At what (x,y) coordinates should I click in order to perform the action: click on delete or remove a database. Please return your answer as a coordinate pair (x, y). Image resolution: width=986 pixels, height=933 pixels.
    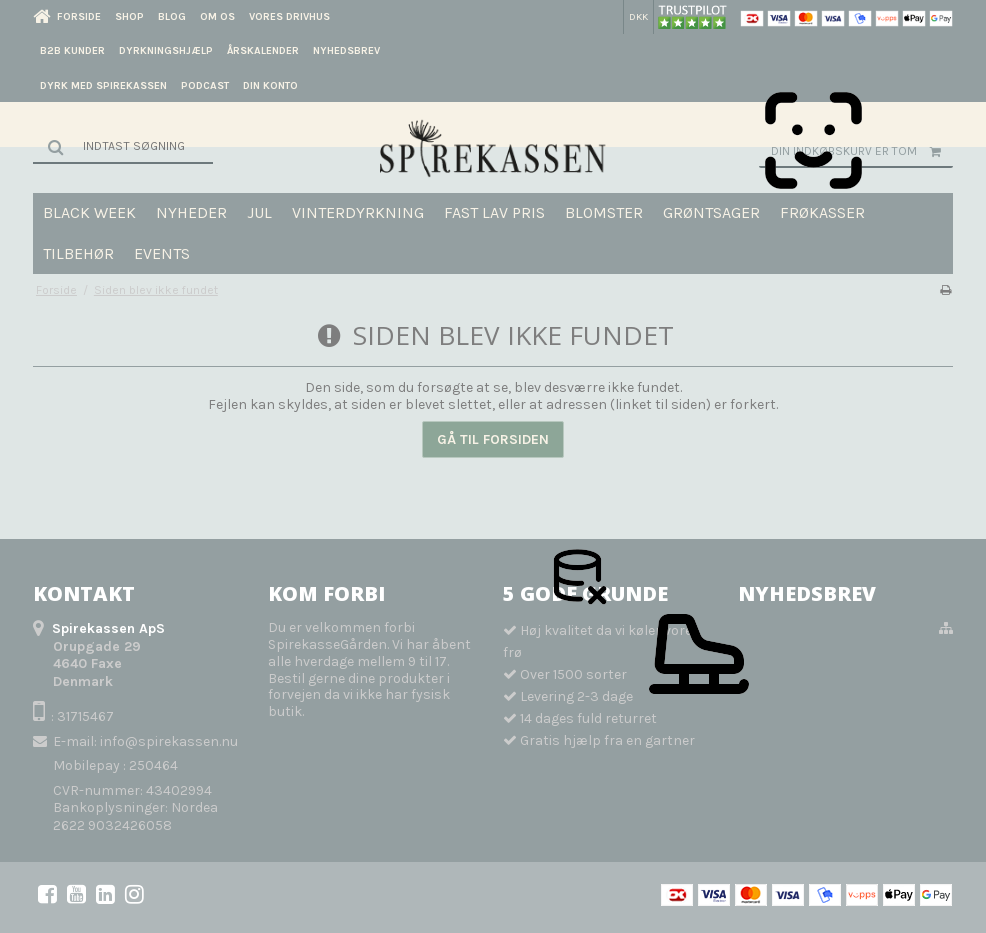
    Looking at the image, I should click on (577, 575).